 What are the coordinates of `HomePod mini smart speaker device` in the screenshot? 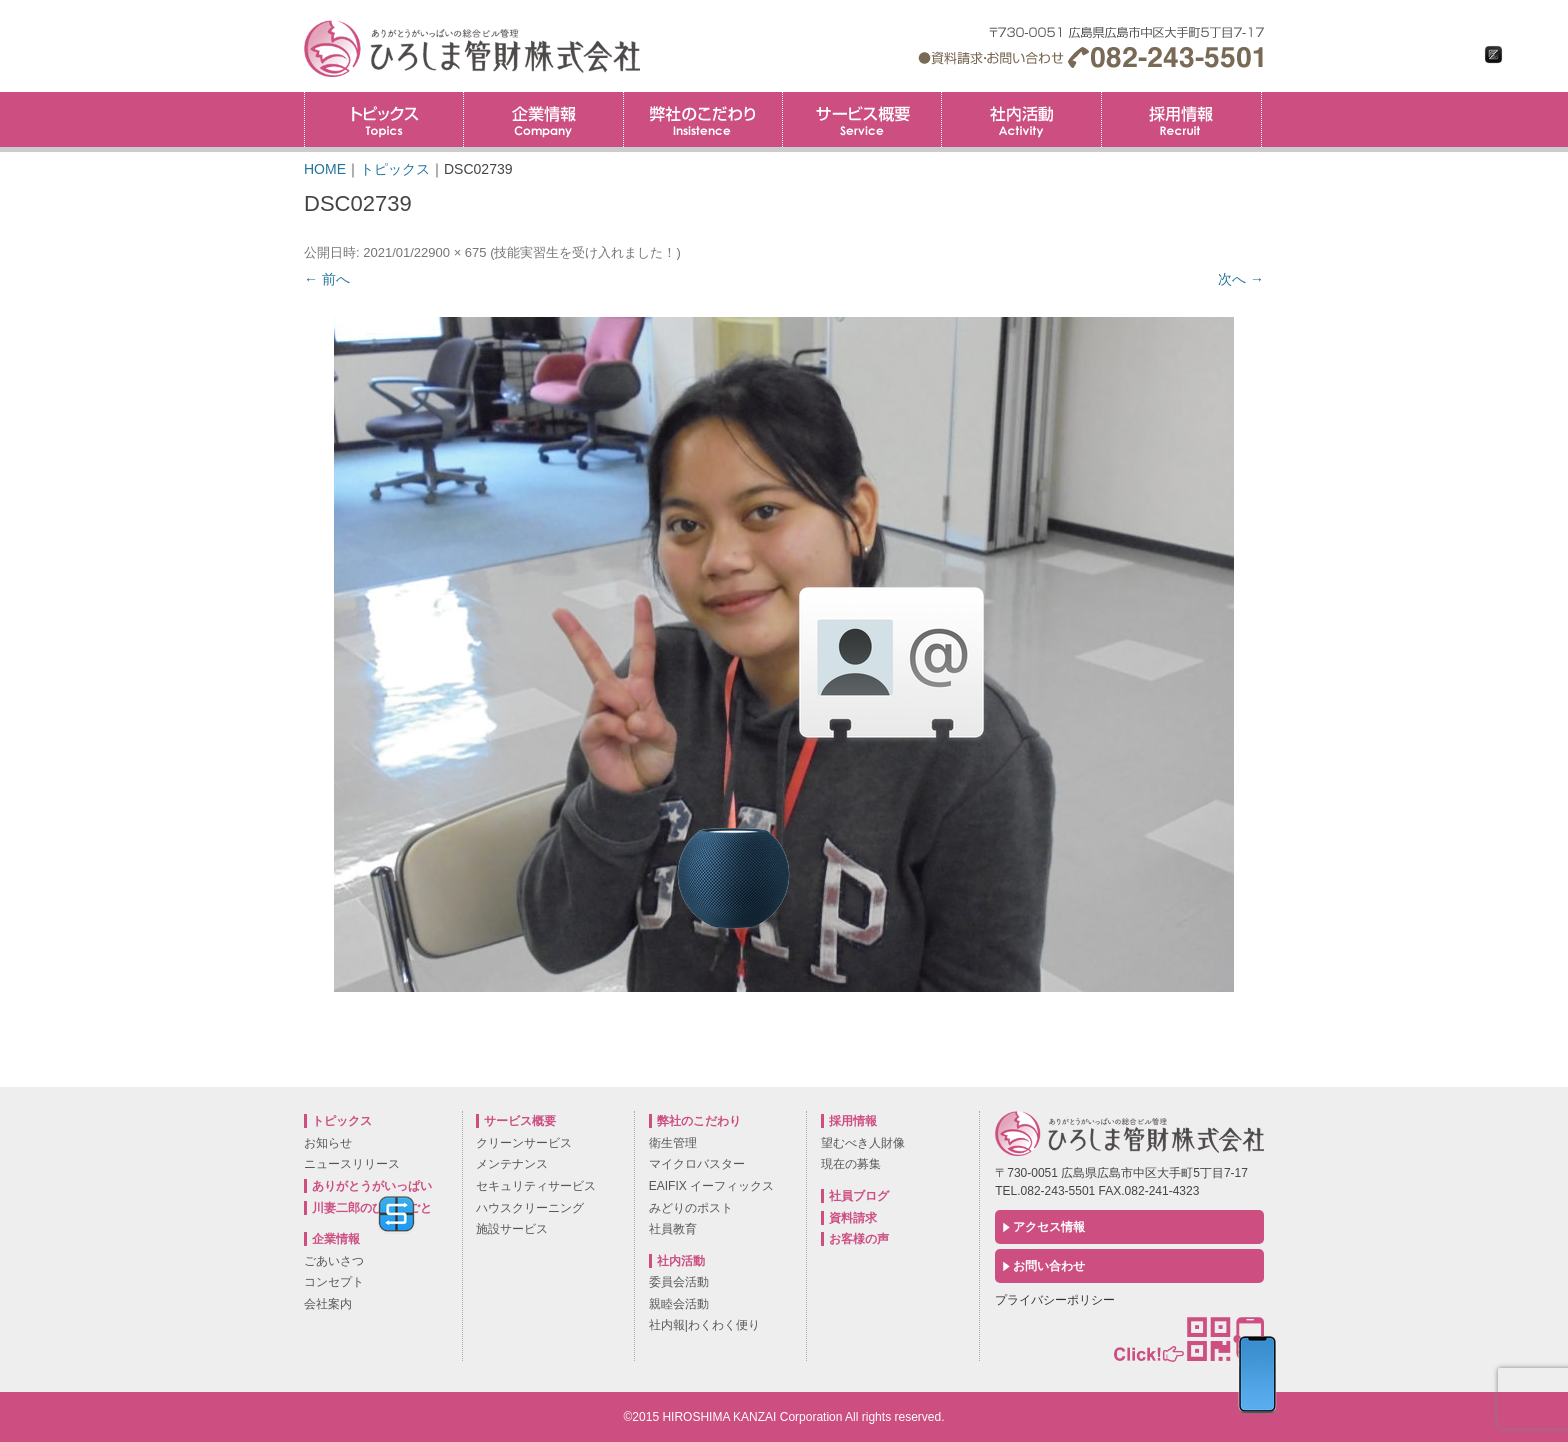 It's located at (733, 888).